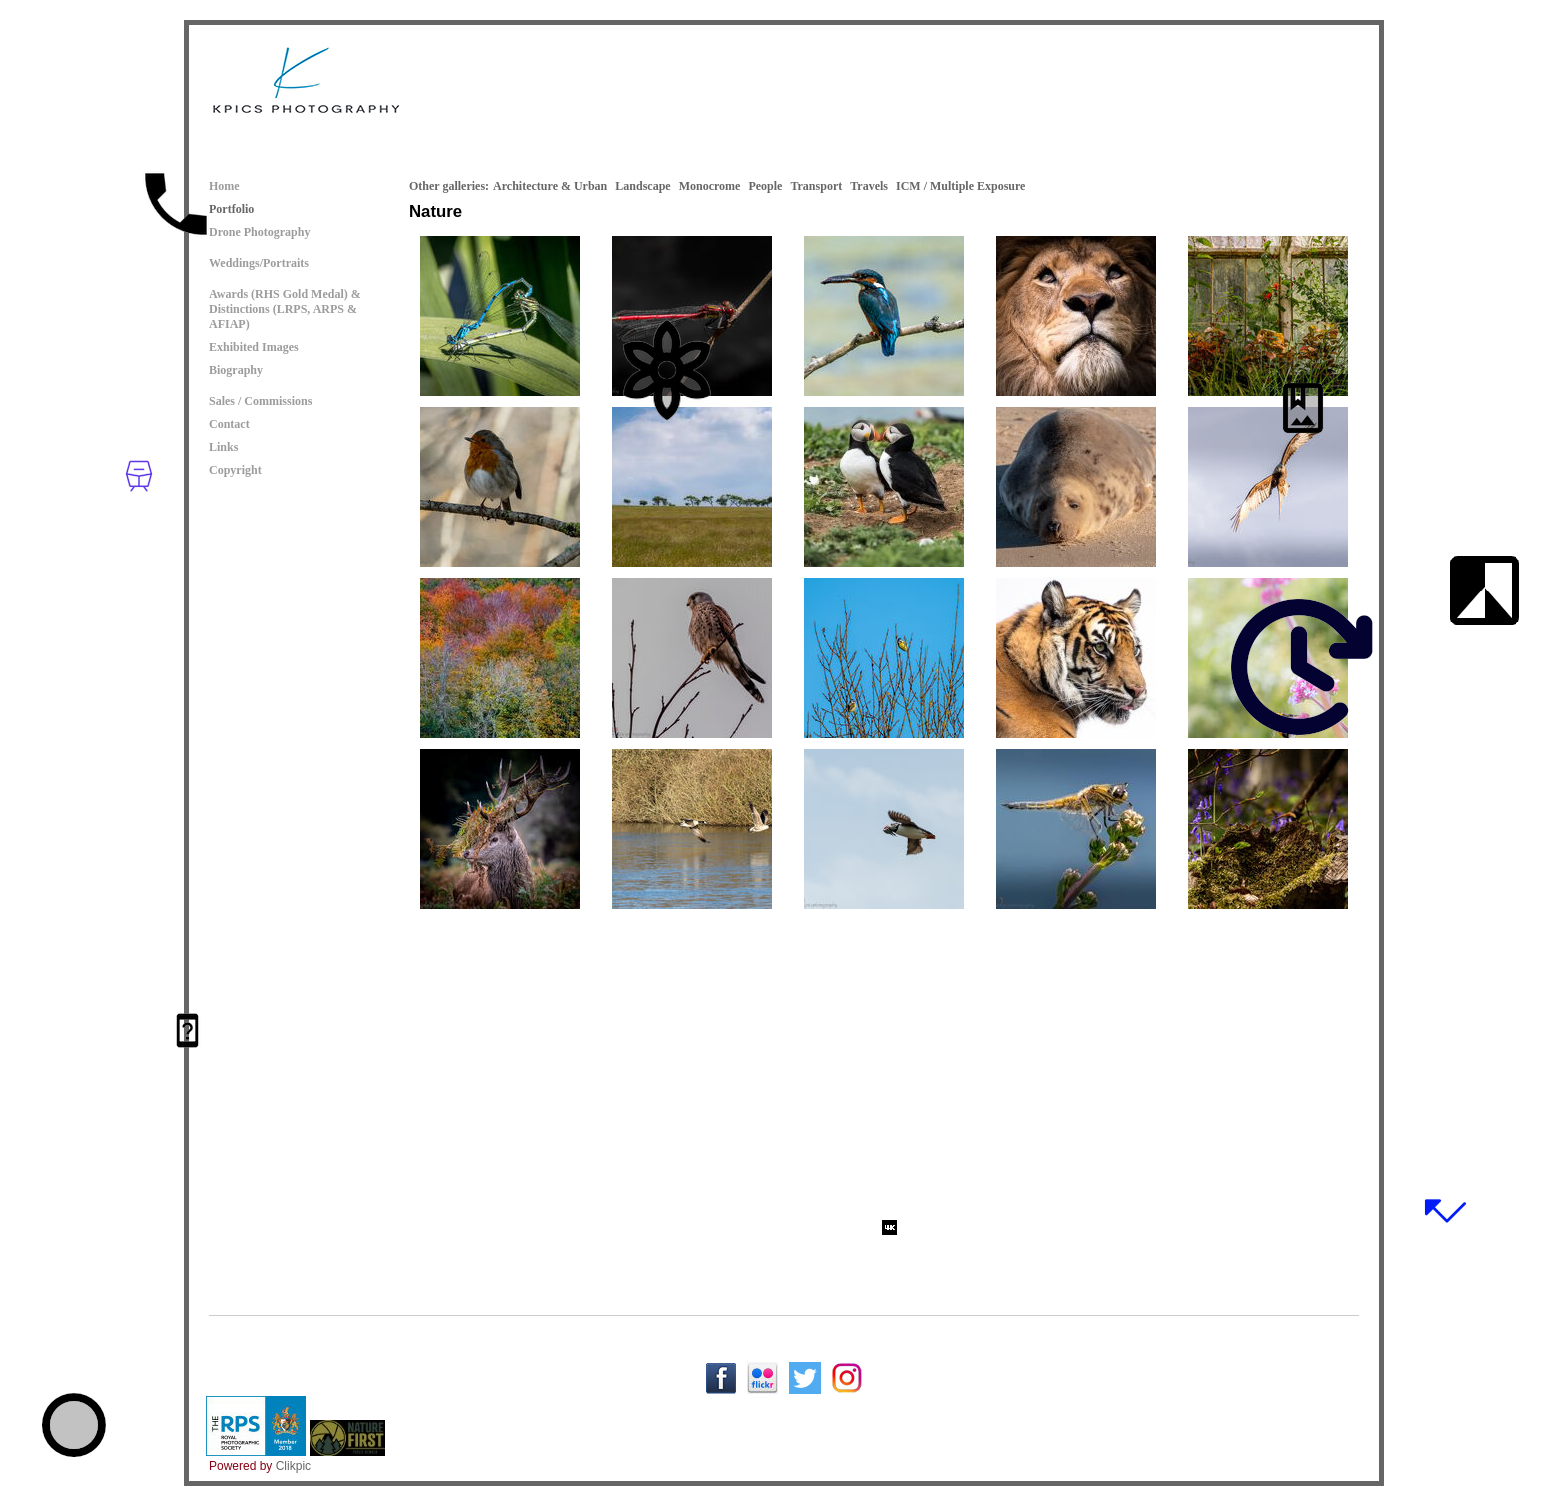 The height and width of the screenshot is (1486, 1568). Describe the element at coordinates (1299, 667) in the screenshot. I see `restore to a previous version` at that location.